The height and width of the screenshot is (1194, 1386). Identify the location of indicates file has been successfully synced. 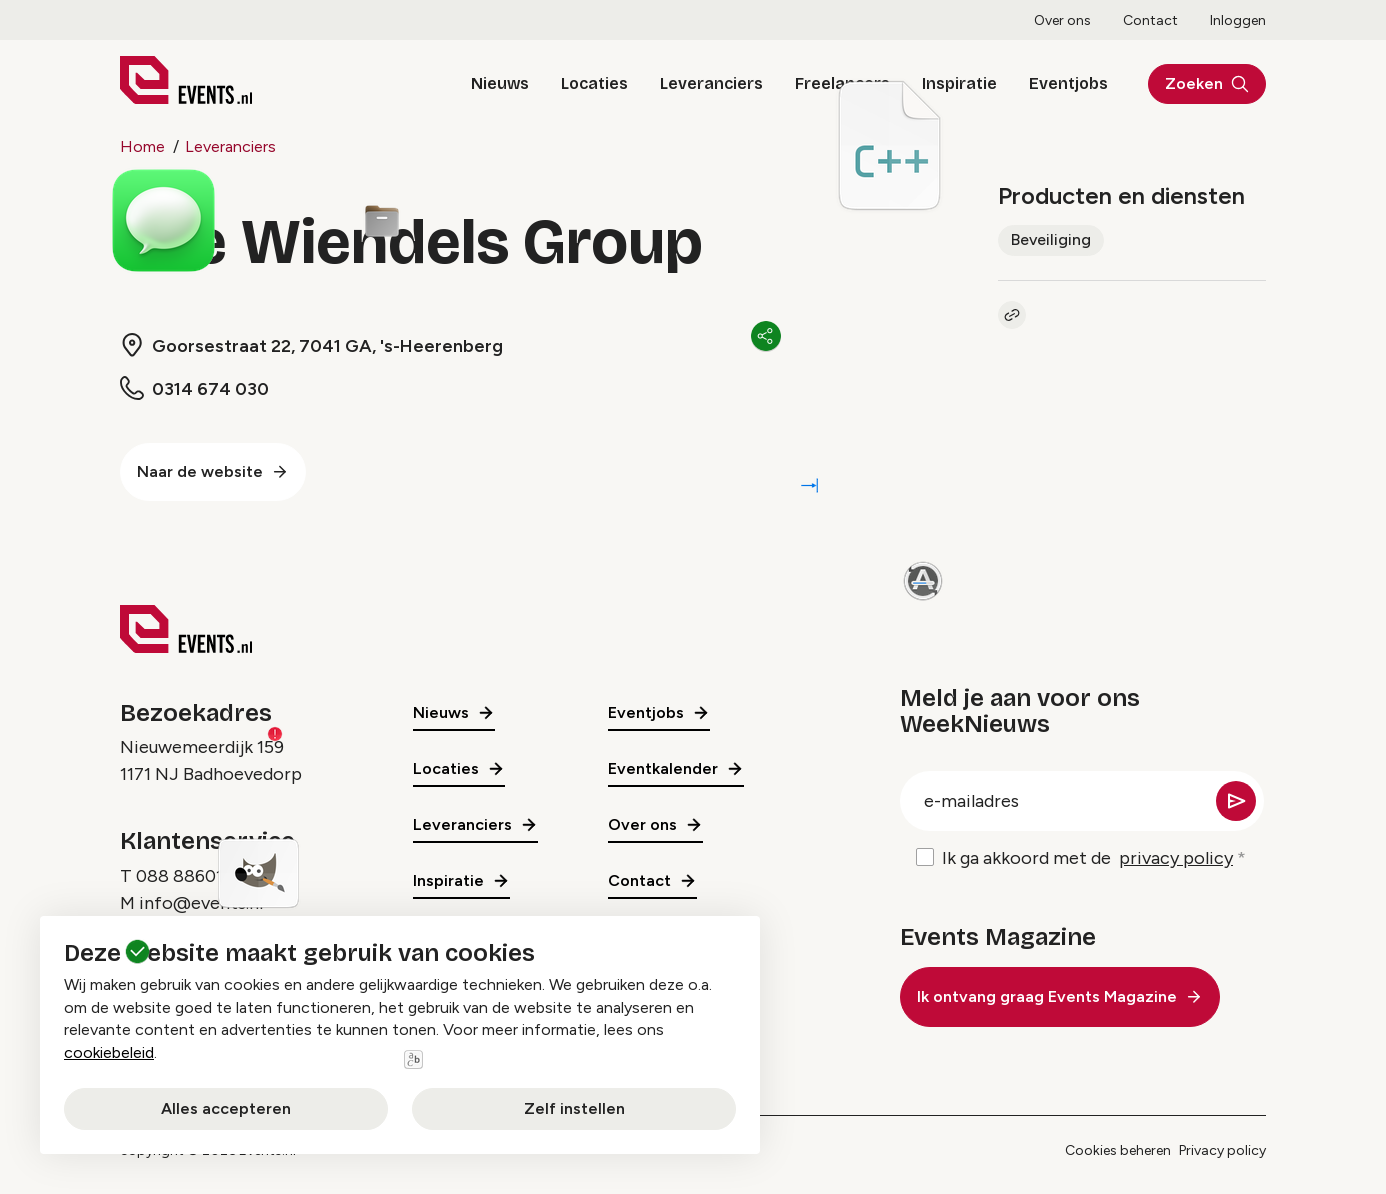
(137, 951).